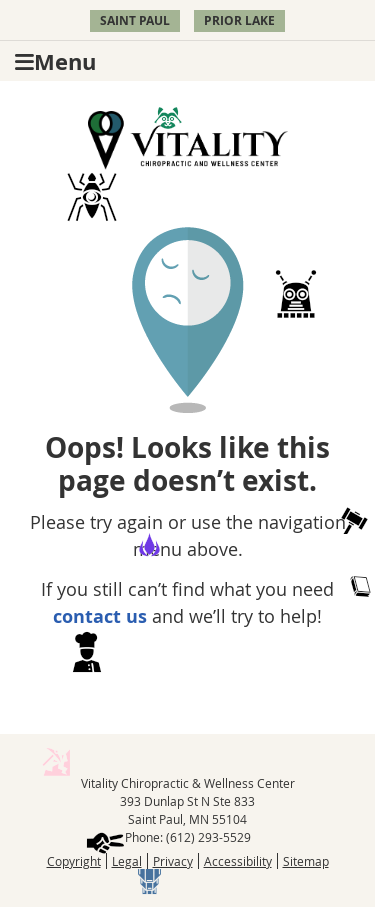  What do you see at coordinates (149, 881) in the screenshot?
I see `equip metal scale armor` at bounding box center [149, 881].